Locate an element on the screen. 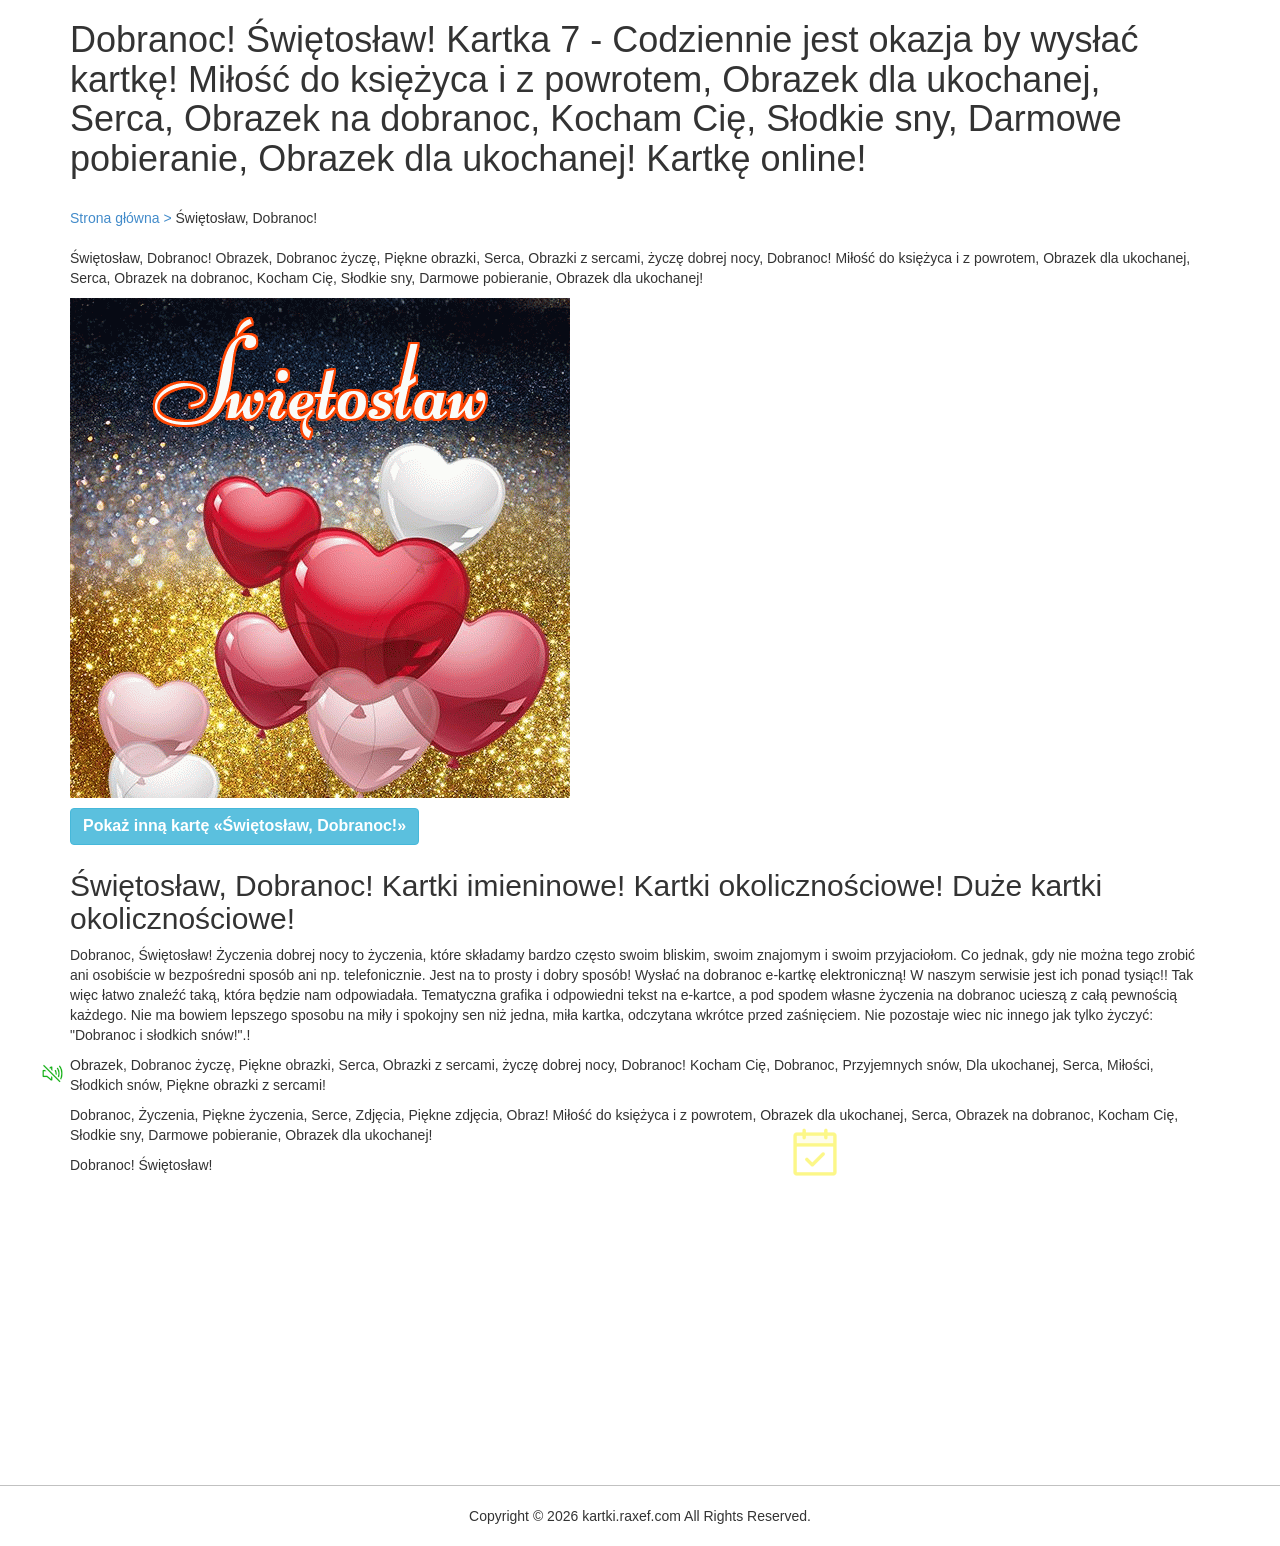 The width and height of the screenshot is (1280, 1546). confirm or complete a scheduled event is located at coordinates (815, 1154).